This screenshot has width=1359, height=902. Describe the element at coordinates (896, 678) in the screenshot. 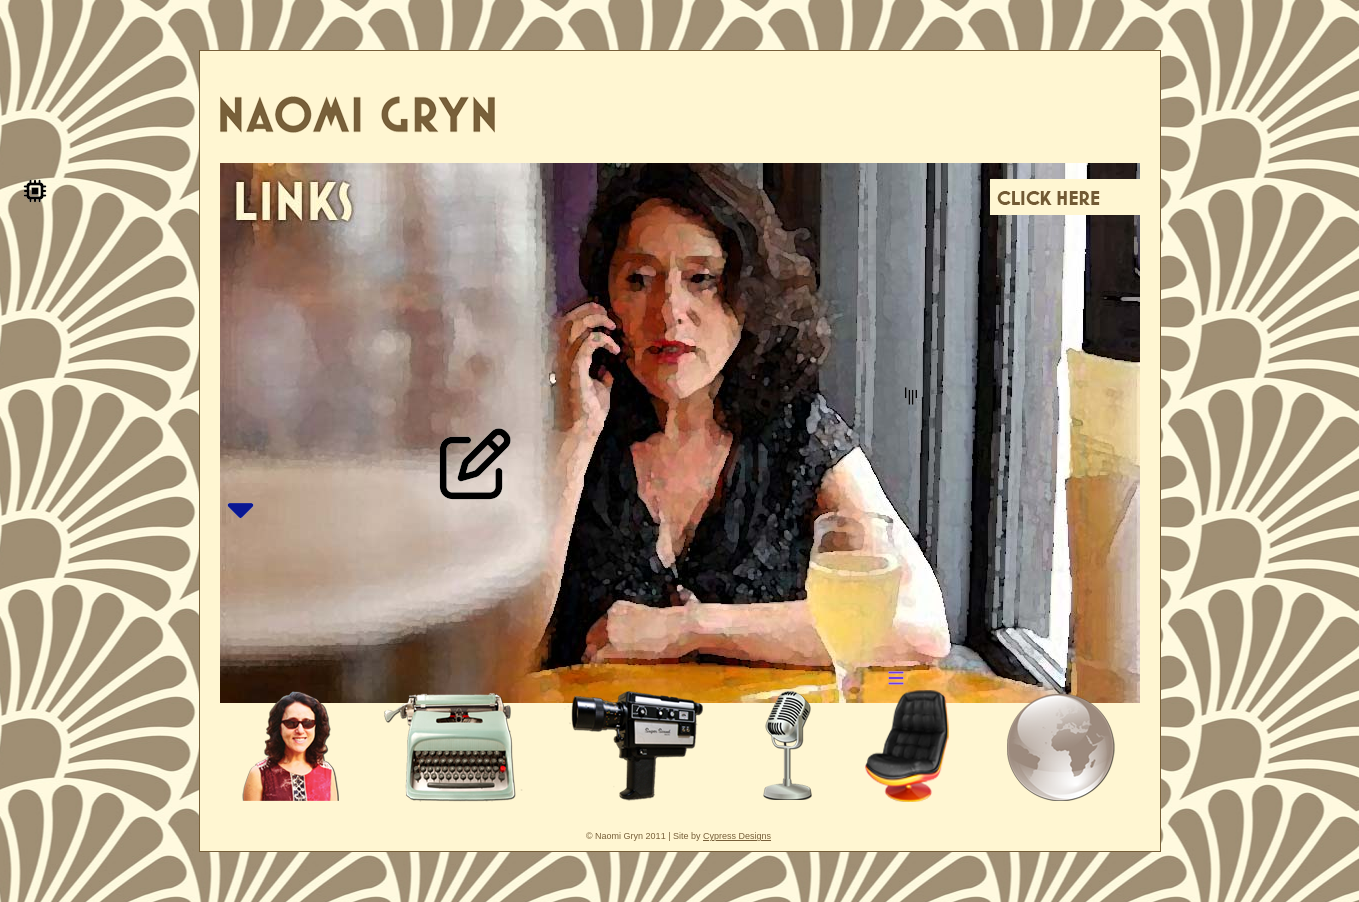

I see `open navigation menu` at that location.